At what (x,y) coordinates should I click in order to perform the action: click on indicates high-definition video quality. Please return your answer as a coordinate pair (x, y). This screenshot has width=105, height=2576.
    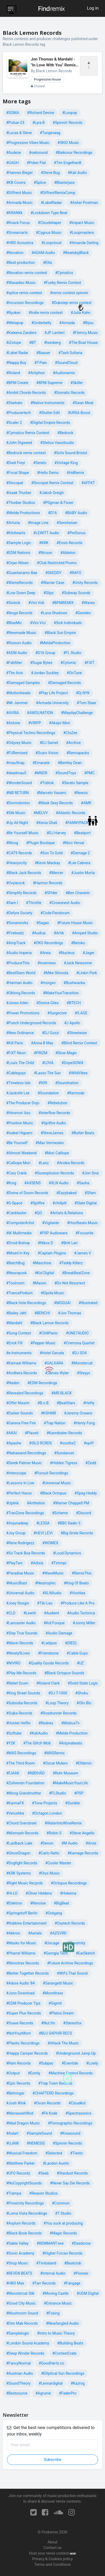
    Looking at the image, I should click on (68, 1947).